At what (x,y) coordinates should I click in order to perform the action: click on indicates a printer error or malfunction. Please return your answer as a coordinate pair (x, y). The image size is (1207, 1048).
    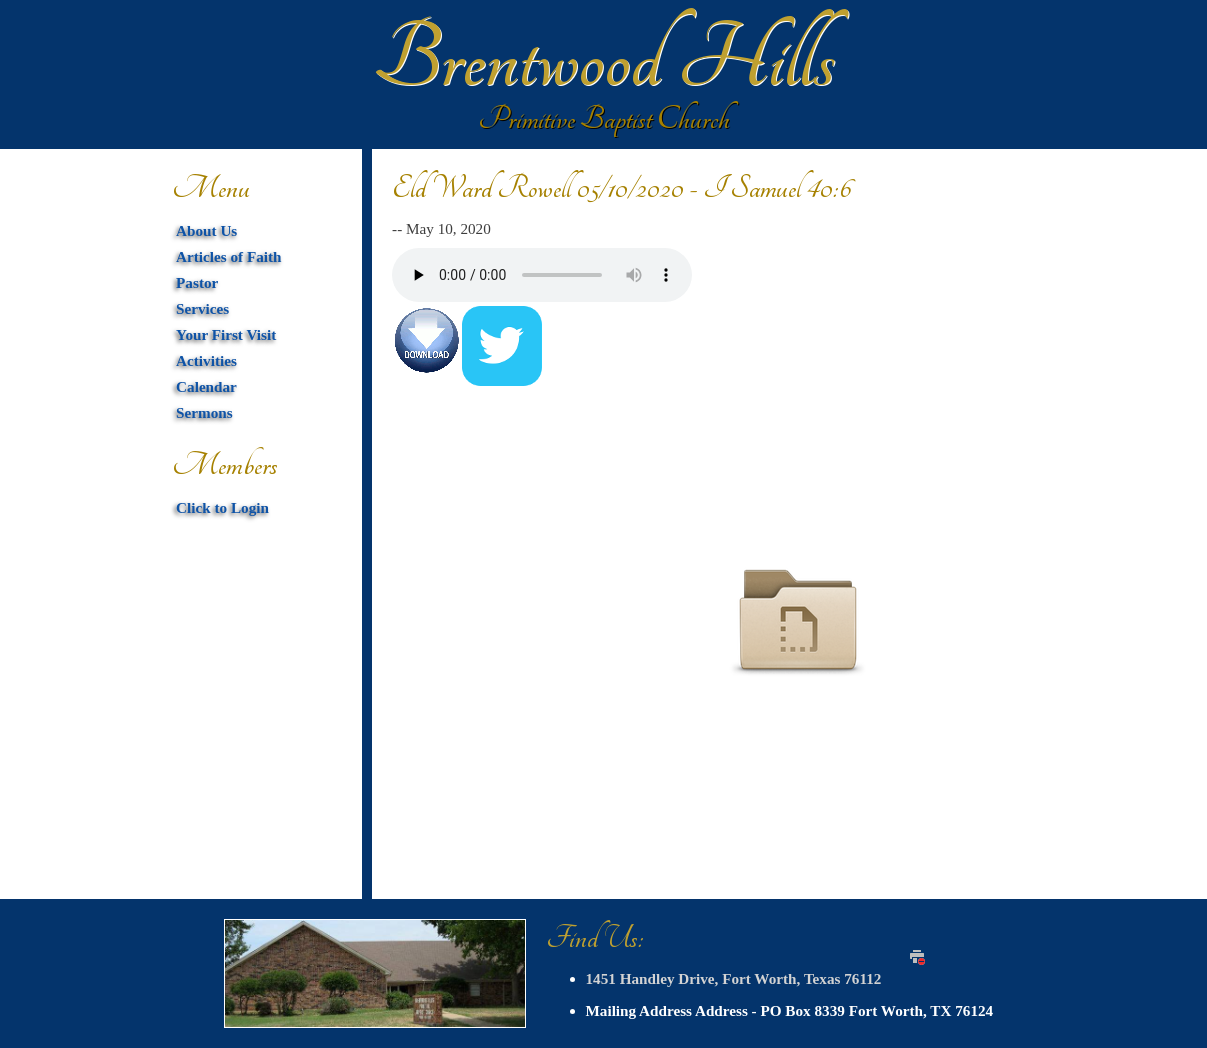
    Looking at the image, I should click on (917, 957).